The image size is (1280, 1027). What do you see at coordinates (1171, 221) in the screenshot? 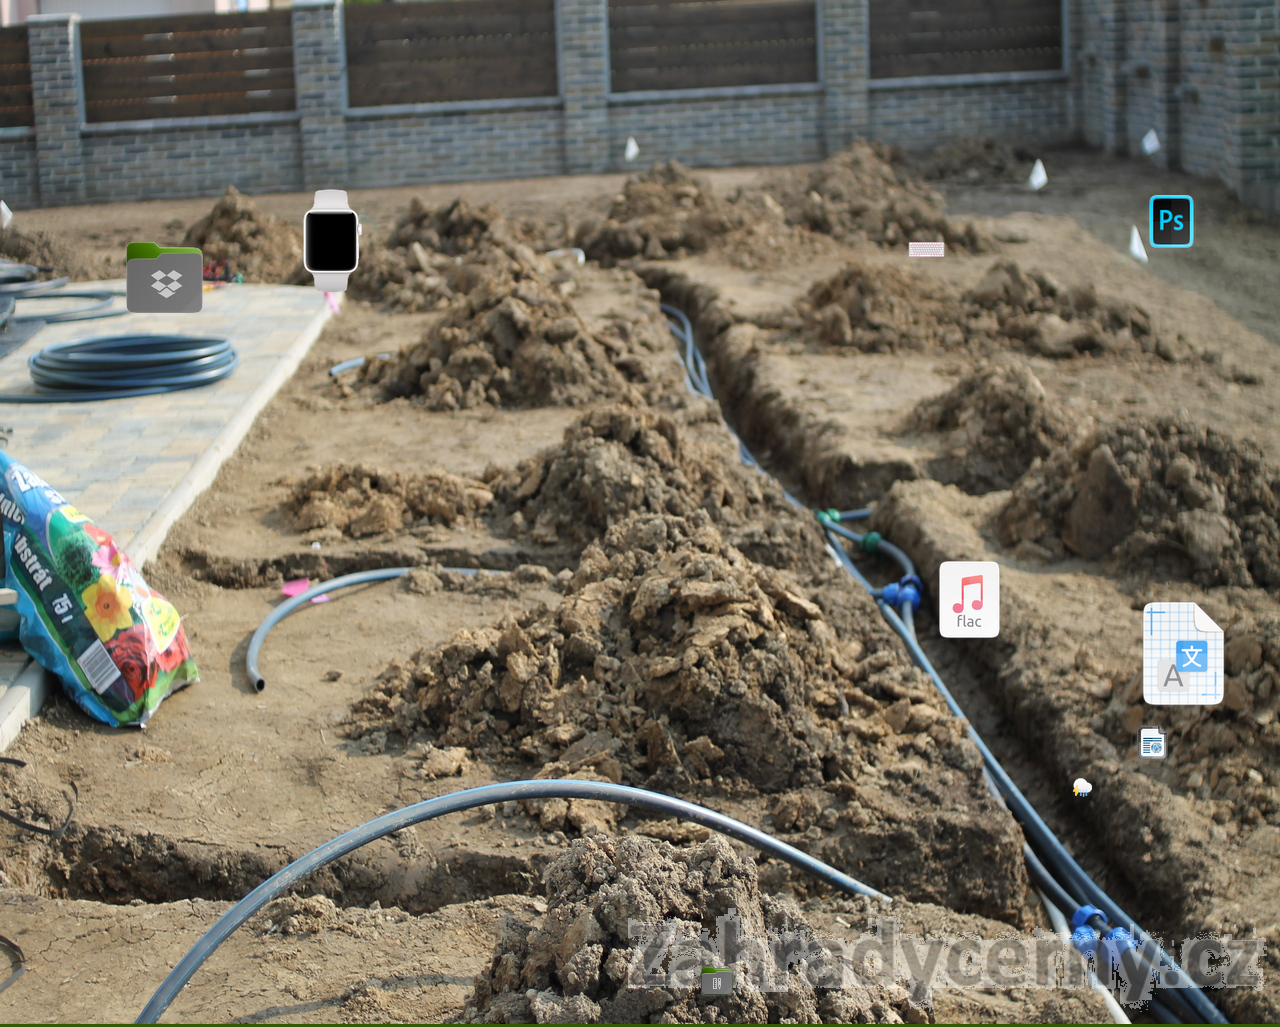
I see `adobe photoshop file type indicator` at bounding box center [1171, 221].